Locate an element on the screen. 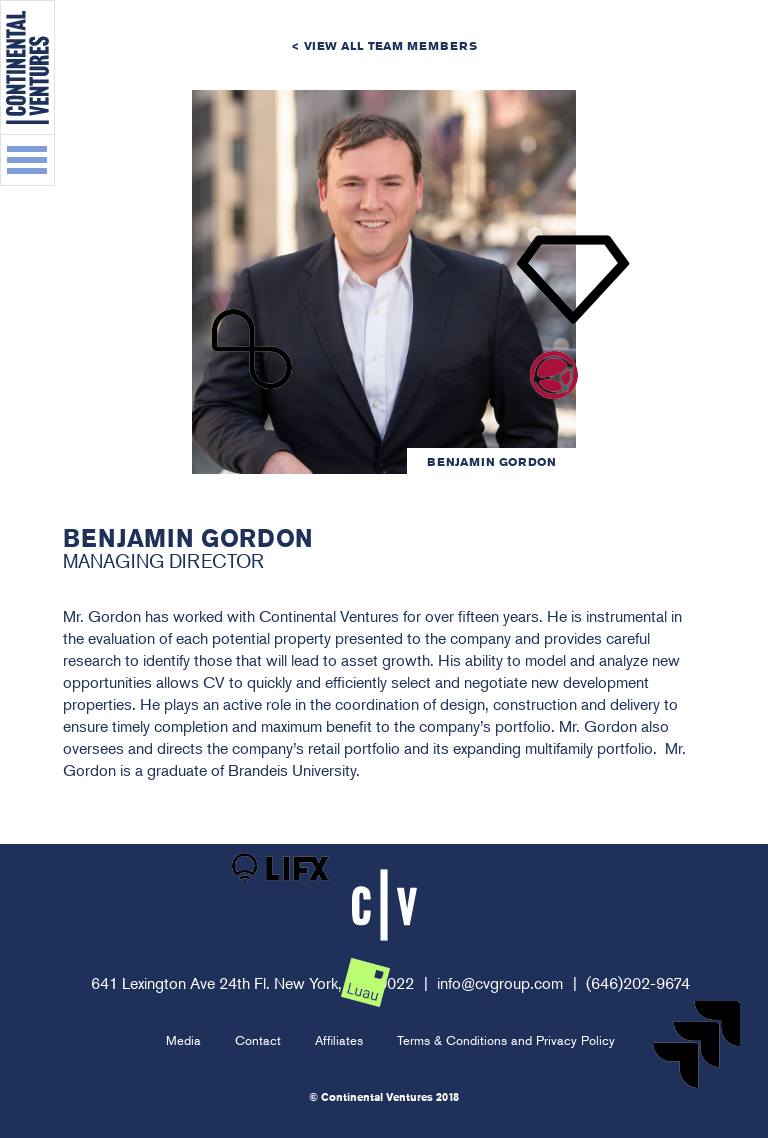  NextBillion.ai company logo is located at coordinates (252, 349).